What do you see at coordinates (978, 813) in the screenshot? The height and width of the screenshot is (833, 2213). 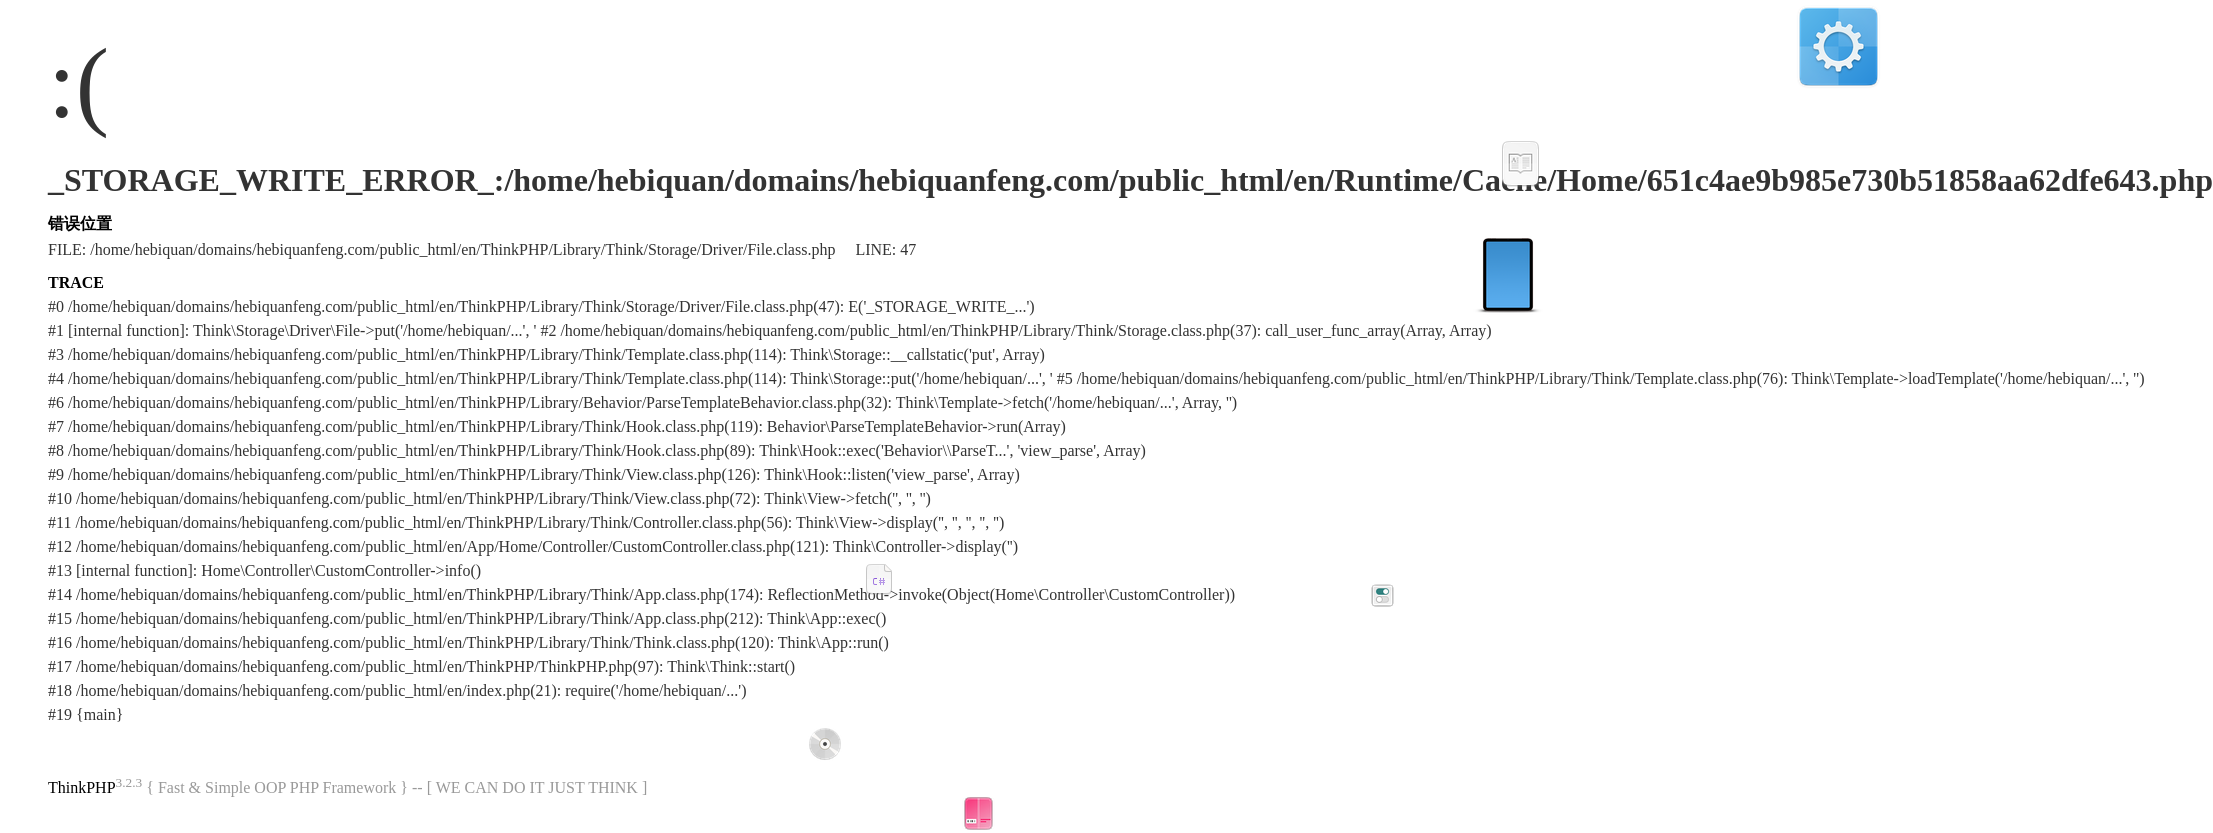 I see `a debian software package file` at bounding box center [978, 813].